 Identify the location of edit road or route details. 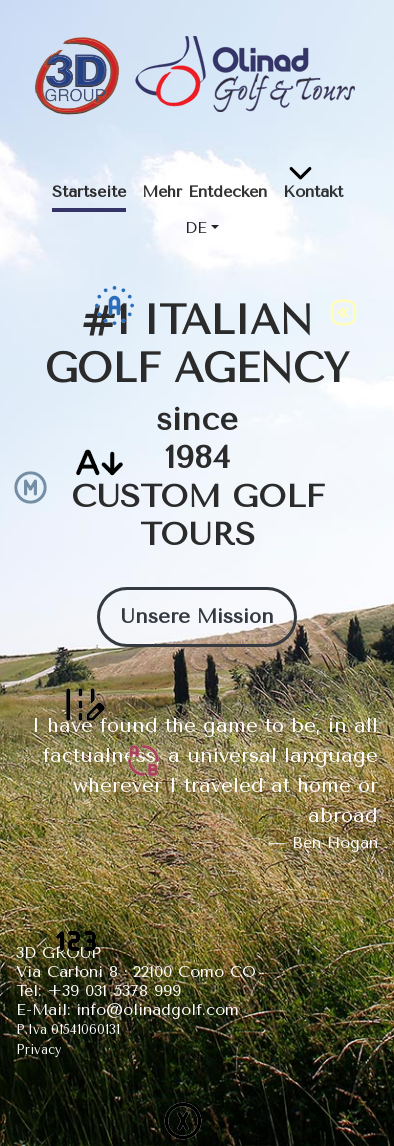
(82, 704).